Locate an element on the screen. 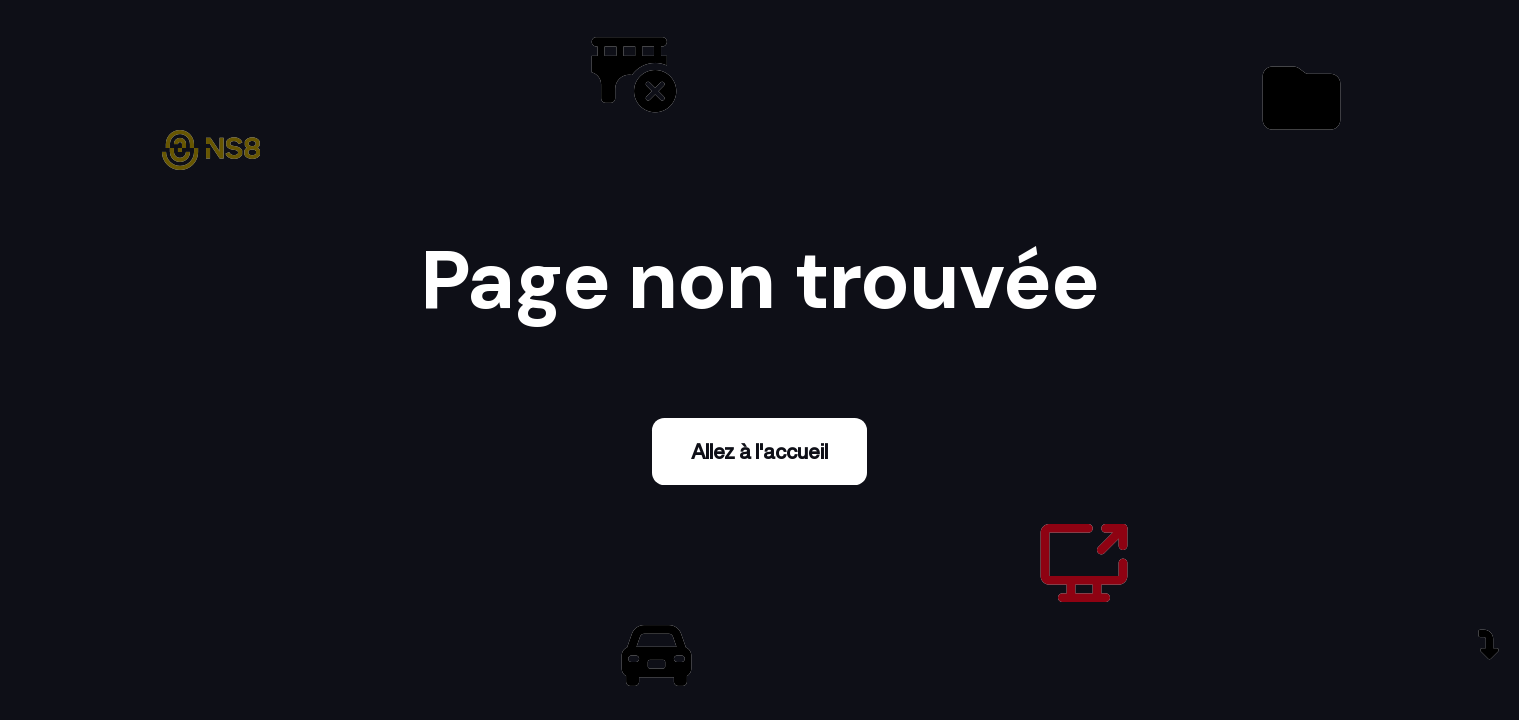 The height and width of the screenshot is (720, 1519). access vehicle or car-related settings is located at coordinates (656, 655).